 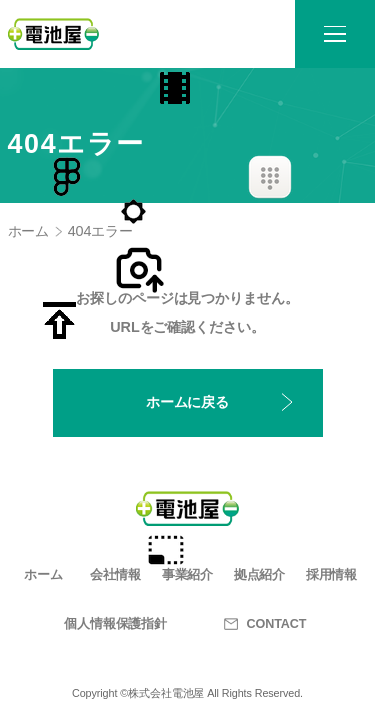 What do you see at coordinates (166, 550) in the screenshot?
I see `resize image to smaller dimensions` at bounding box center [166, 550].